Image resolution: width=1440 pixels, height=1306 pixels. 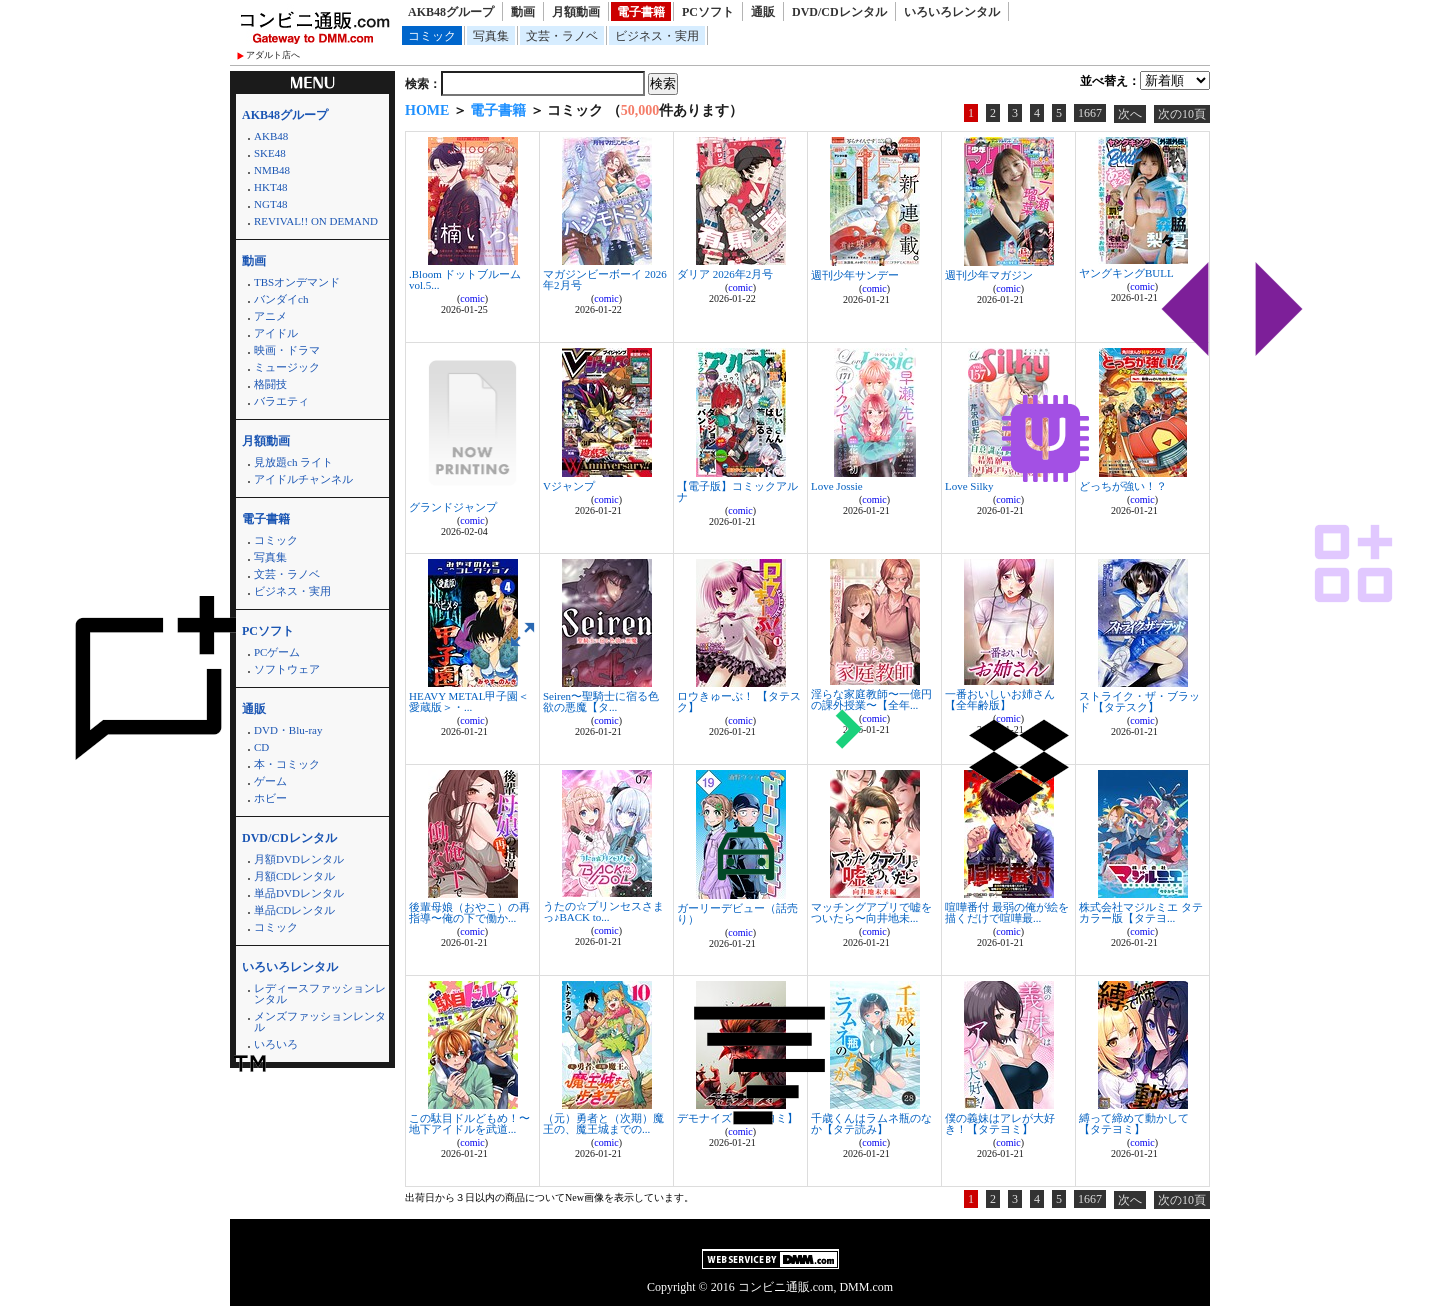 What do you see at coordinates (1353, 563) in the screenshot?
I see `add a new function or module` at bounding box center [1353, 563].